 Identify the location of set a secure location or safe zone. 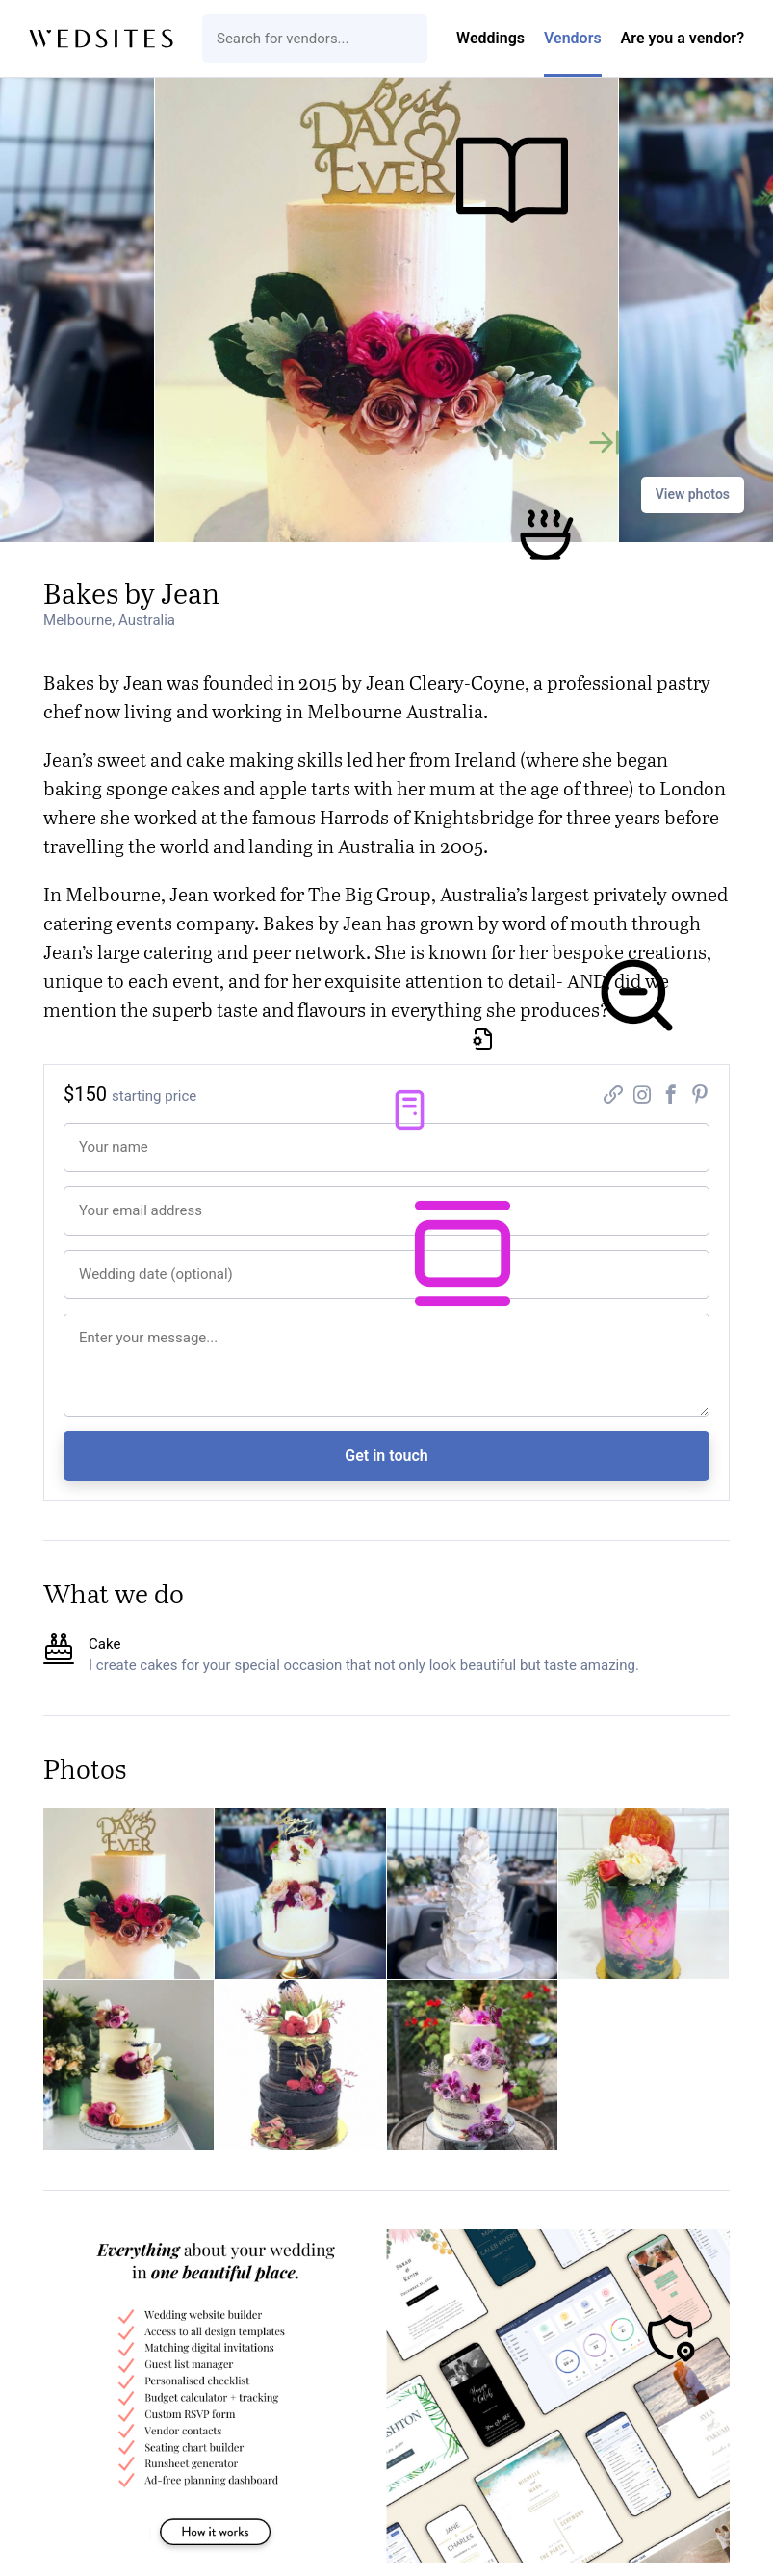
(670, 2337).